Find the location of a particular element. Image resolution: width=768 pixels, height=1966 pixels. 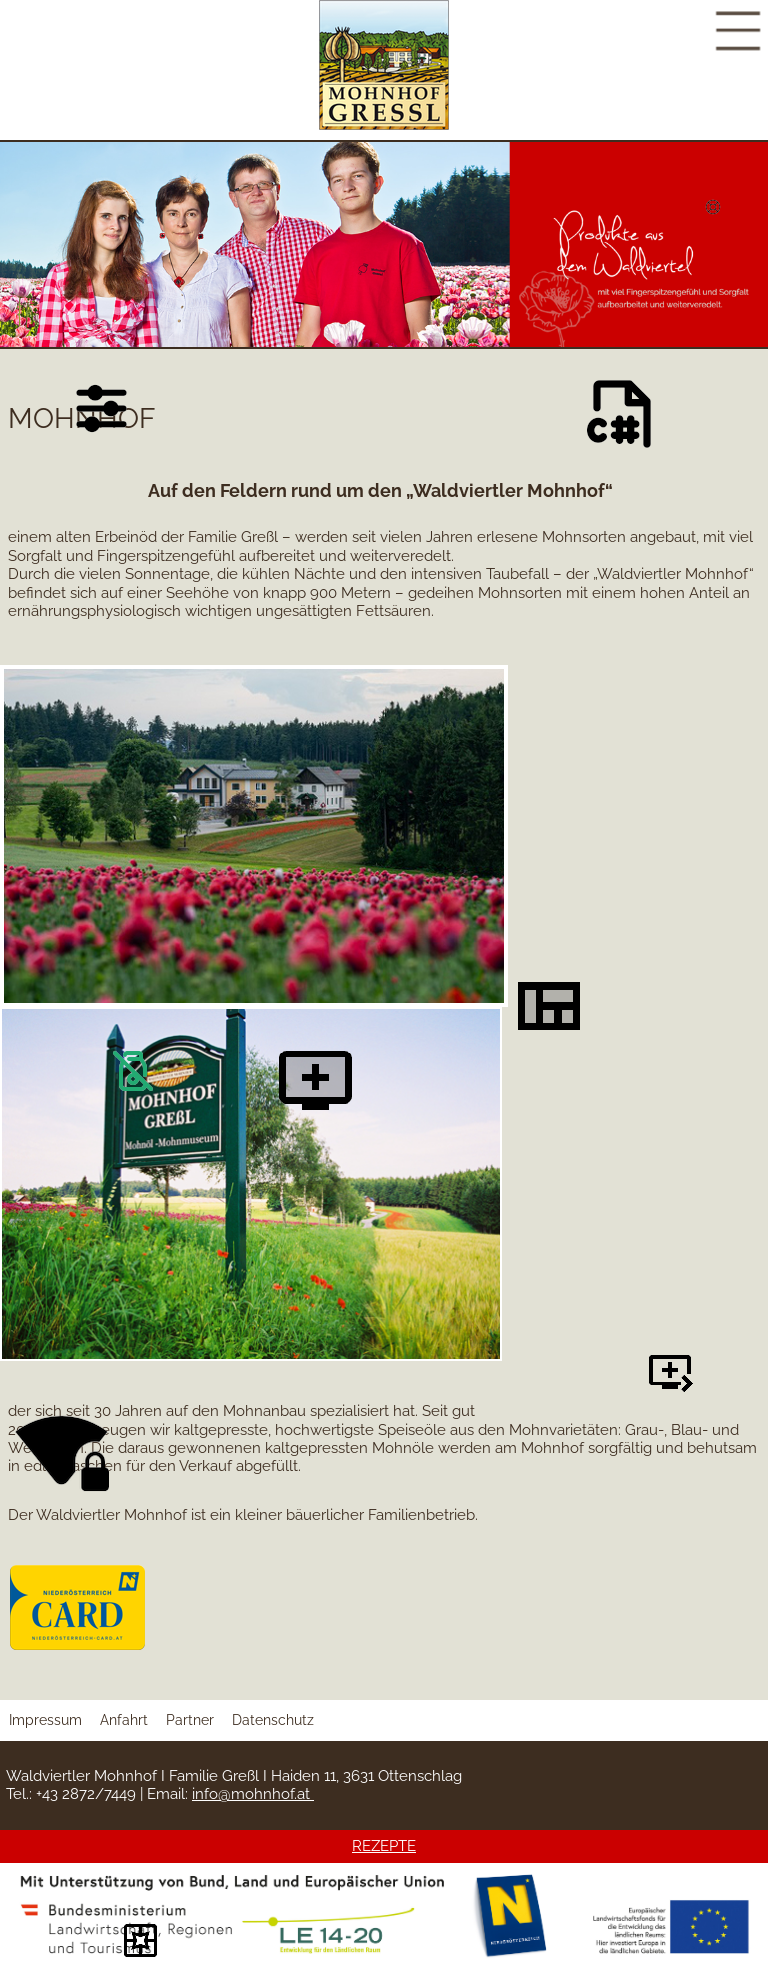

indicates a secure wifi connection at full signal strength is located at coordinates (61, 1451).